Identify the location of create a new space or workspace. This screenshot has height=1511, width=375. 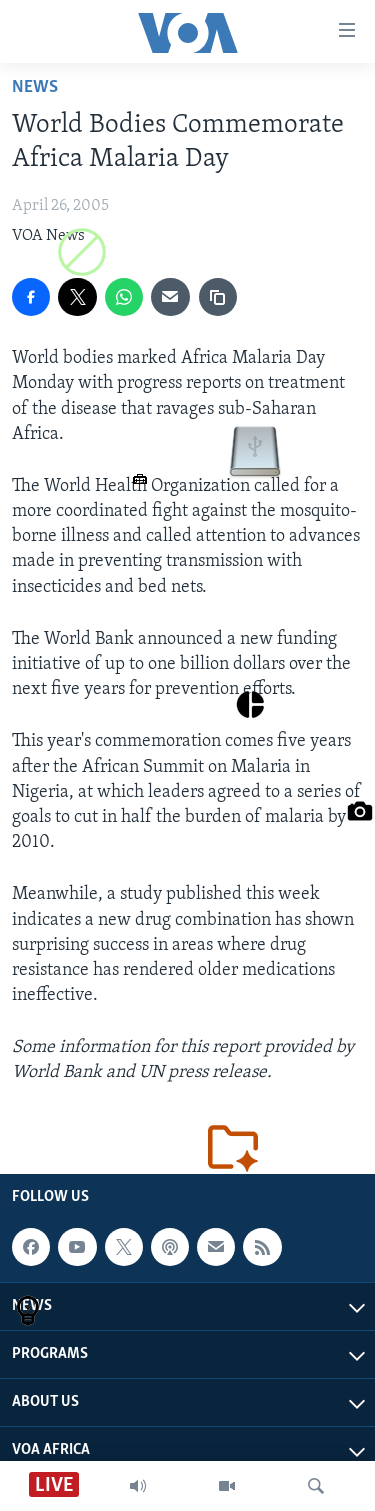
(233, 1147).